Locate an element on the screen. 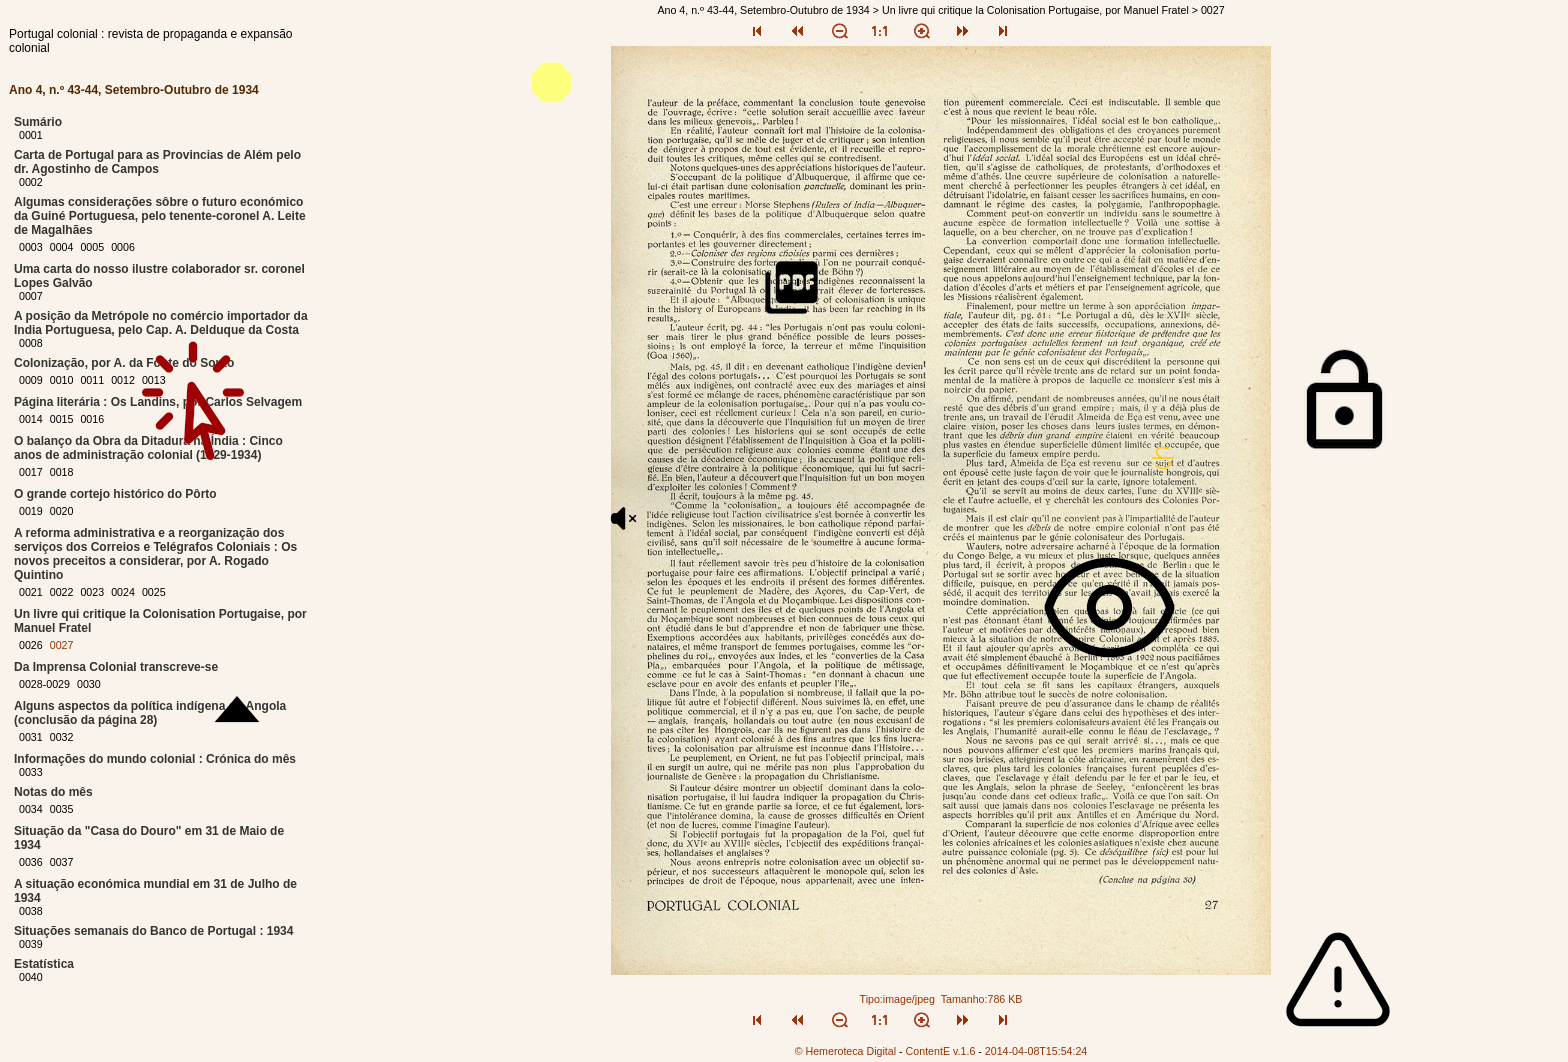 The image size is (1568, 1062). save or export as PDF is located at coordinates (791, 287).